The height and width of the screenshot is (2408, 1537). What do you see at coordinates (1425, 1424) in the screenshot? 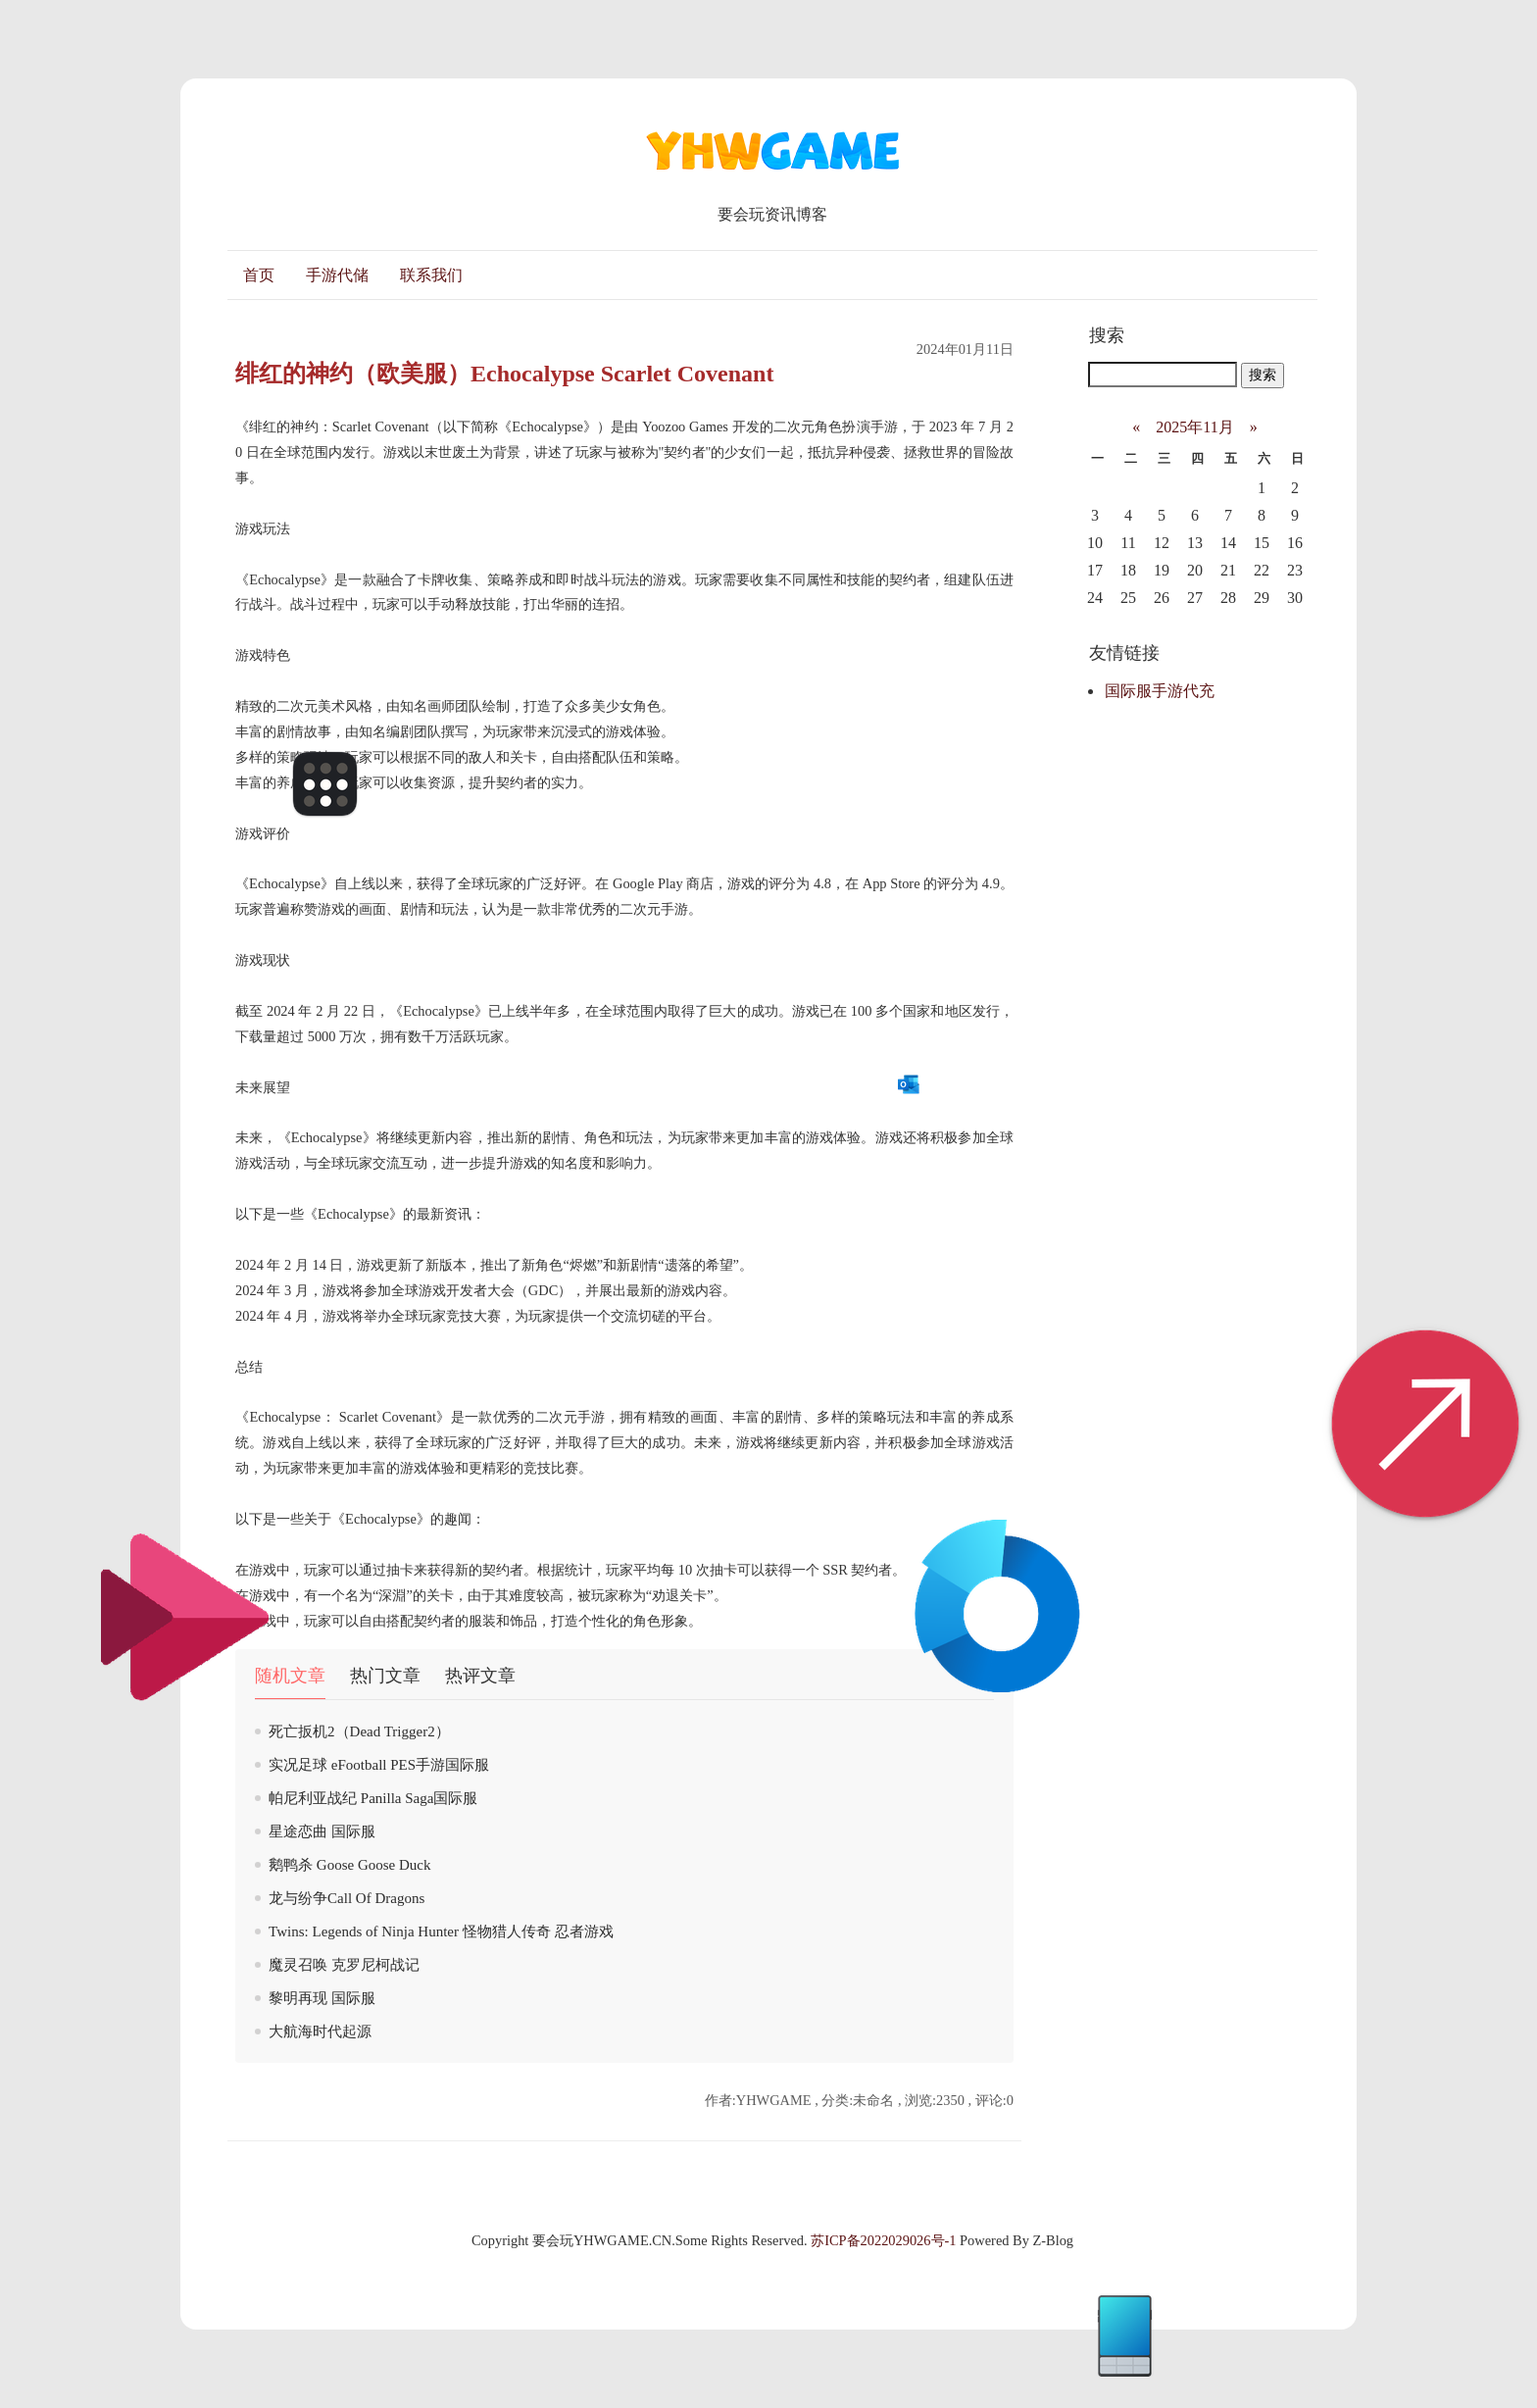
I see `indicates a symbolic link or shortcut to another file` at bounding box center [1425, 1424].